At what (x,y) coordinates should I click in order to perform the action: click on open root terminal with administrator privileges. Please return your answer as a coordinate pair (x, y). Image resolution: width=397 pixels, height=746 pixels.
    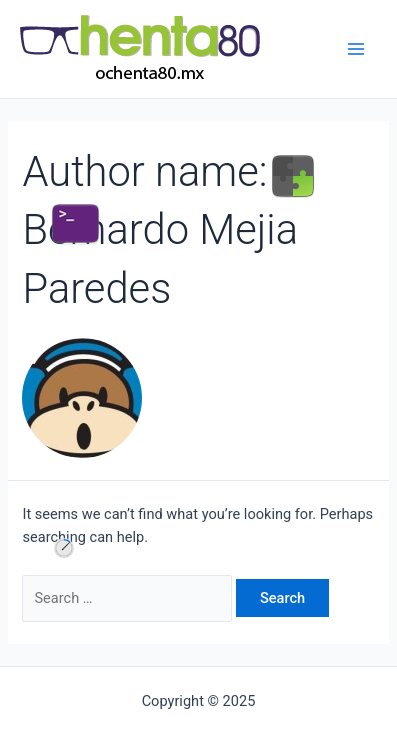
    Looking at the image, I should click on (75, 223).